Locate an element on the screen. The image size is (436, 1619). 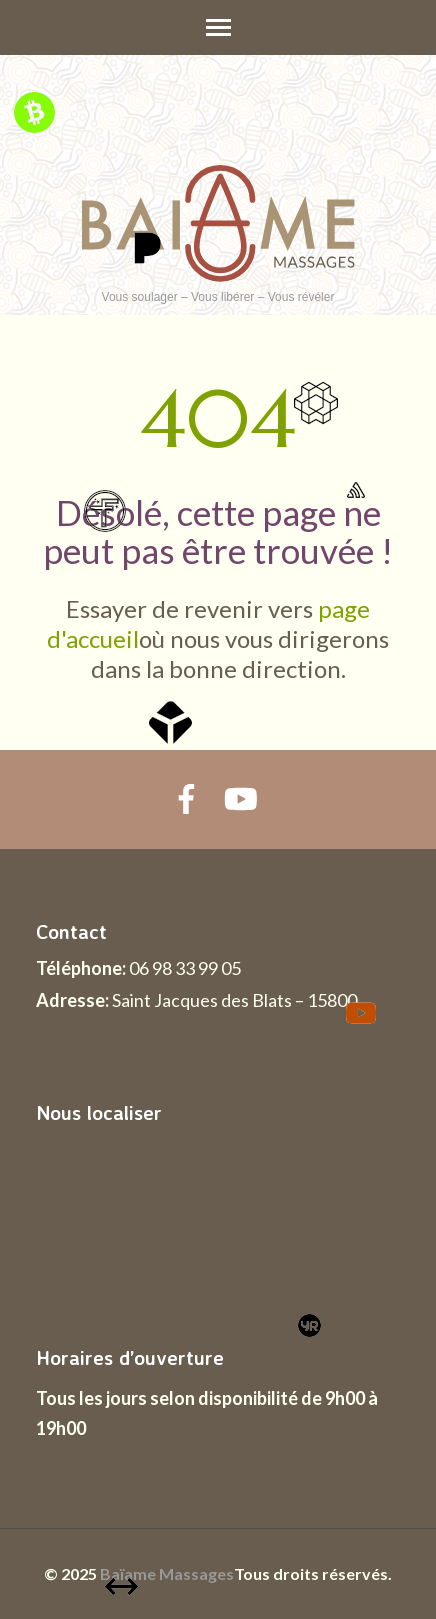
OpenAI Gym logo is located at coordinates (316, 403).